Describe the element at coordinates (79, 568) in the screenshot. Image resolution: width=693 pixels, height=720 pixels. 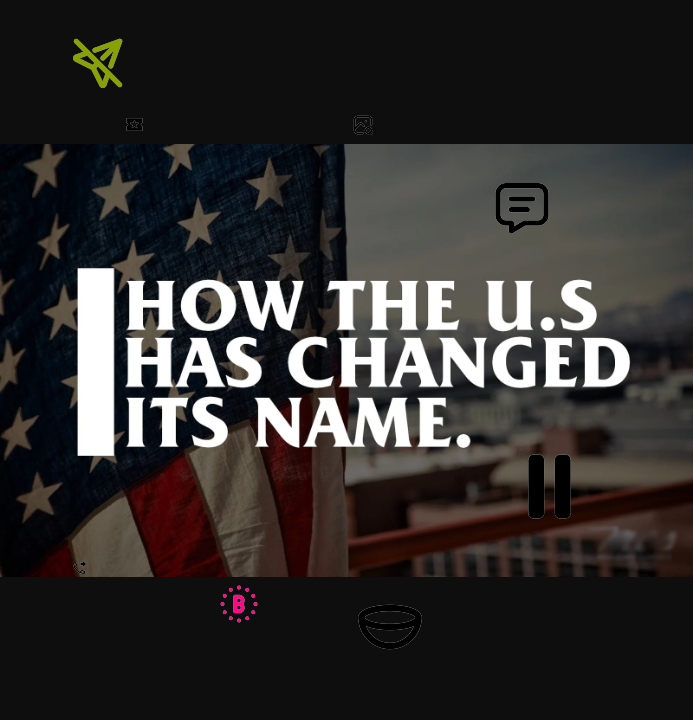
I see `call forwarding is enabled` at that location.